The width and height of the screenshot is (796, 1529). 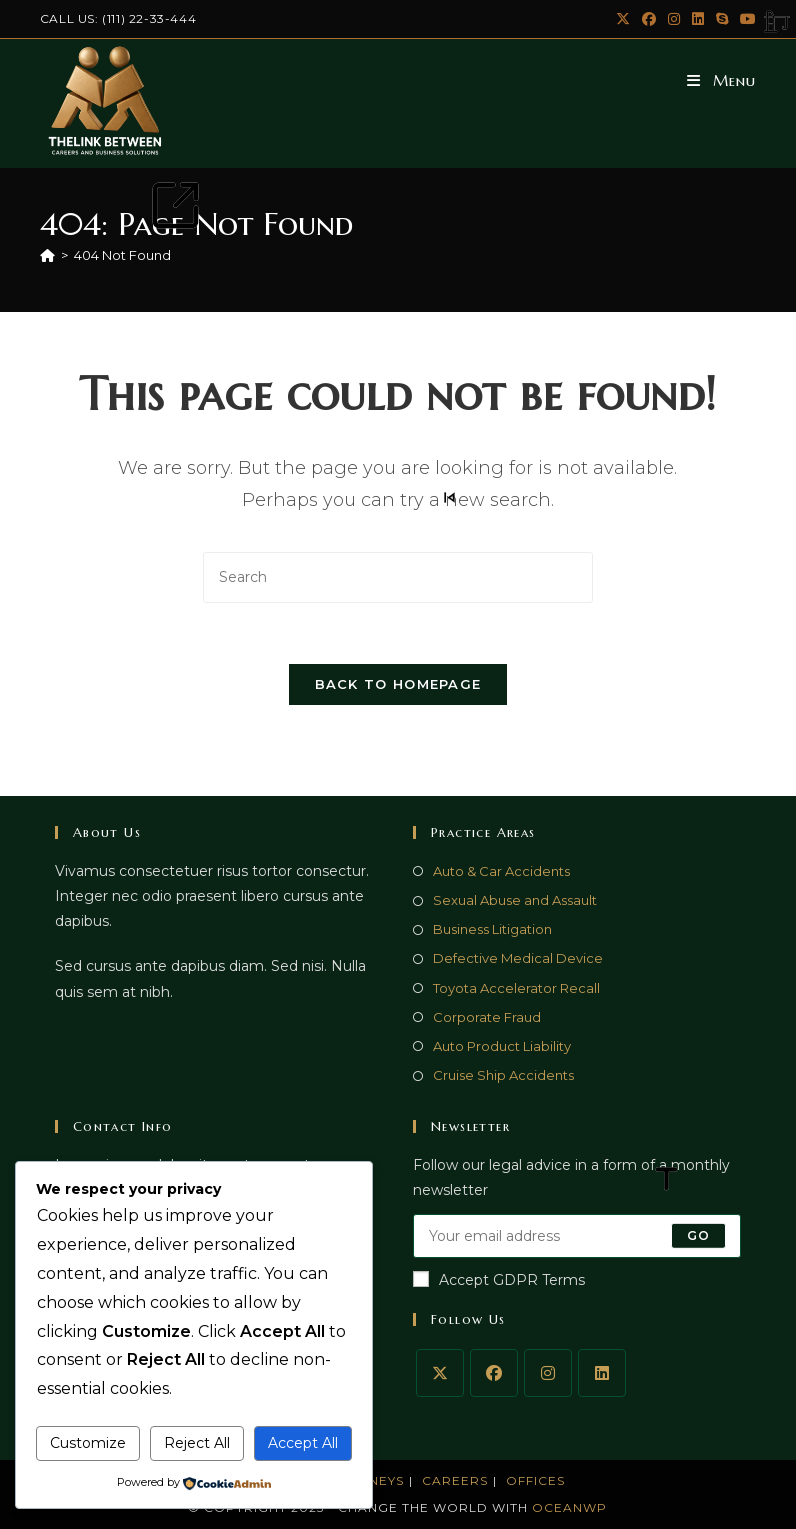 I want to click on construction or building in progress, so click(x=776, y=21).